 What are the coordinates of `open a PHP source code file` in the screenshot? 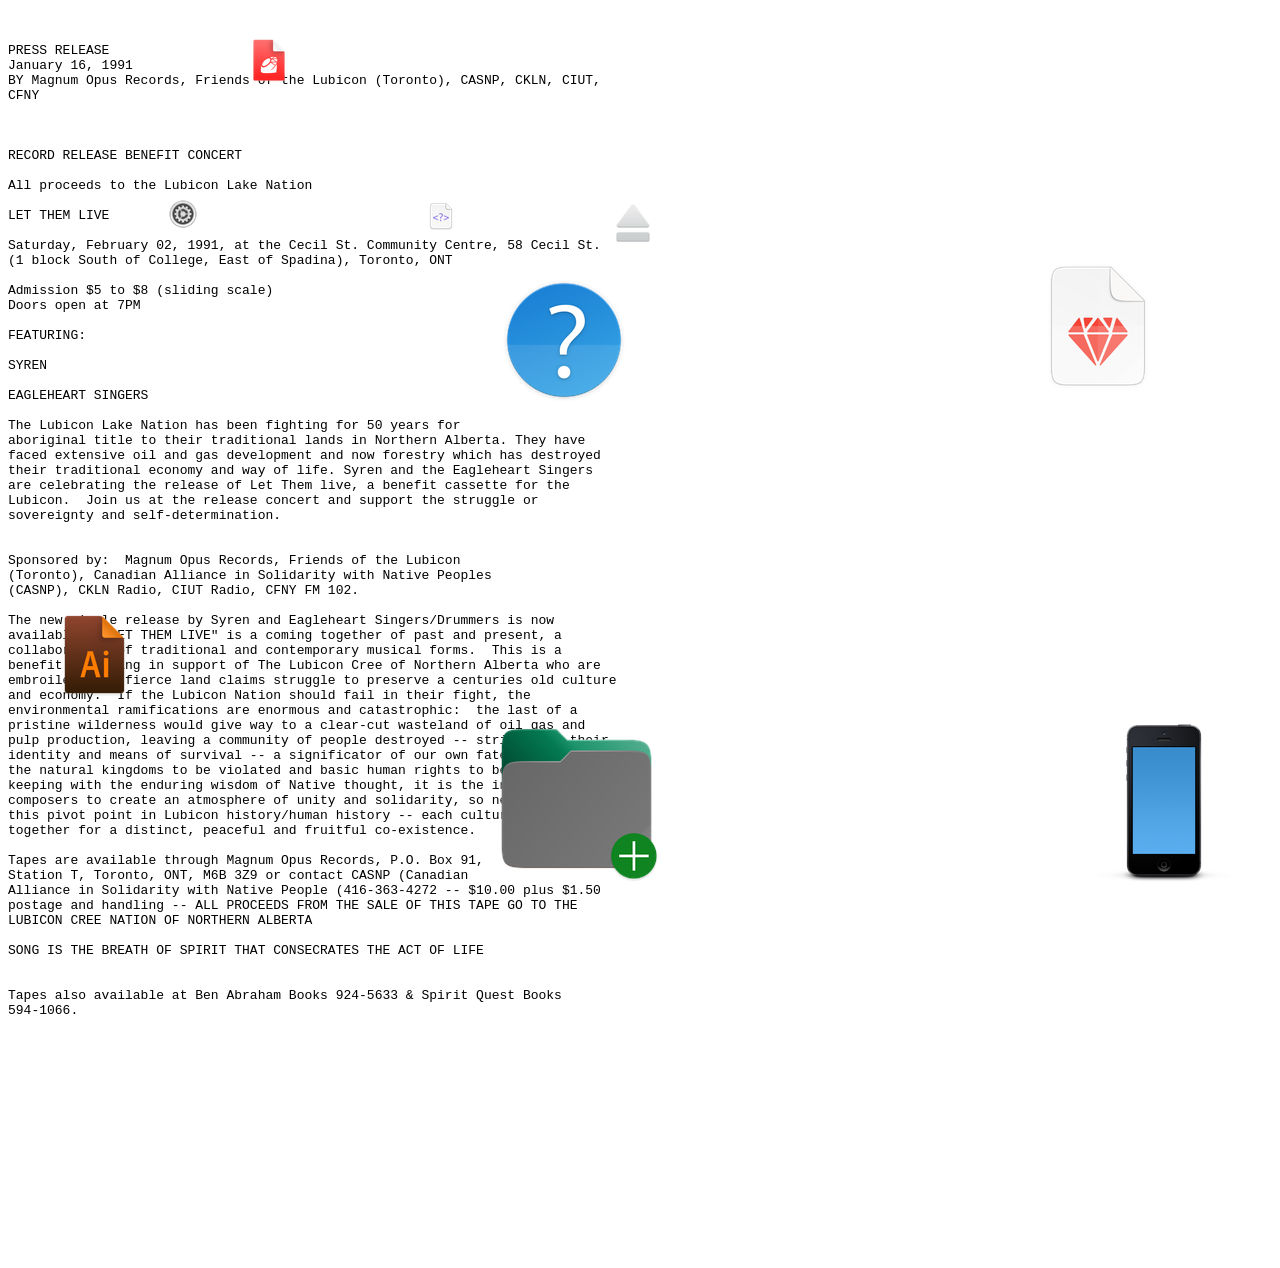 It's located at (441, 216).